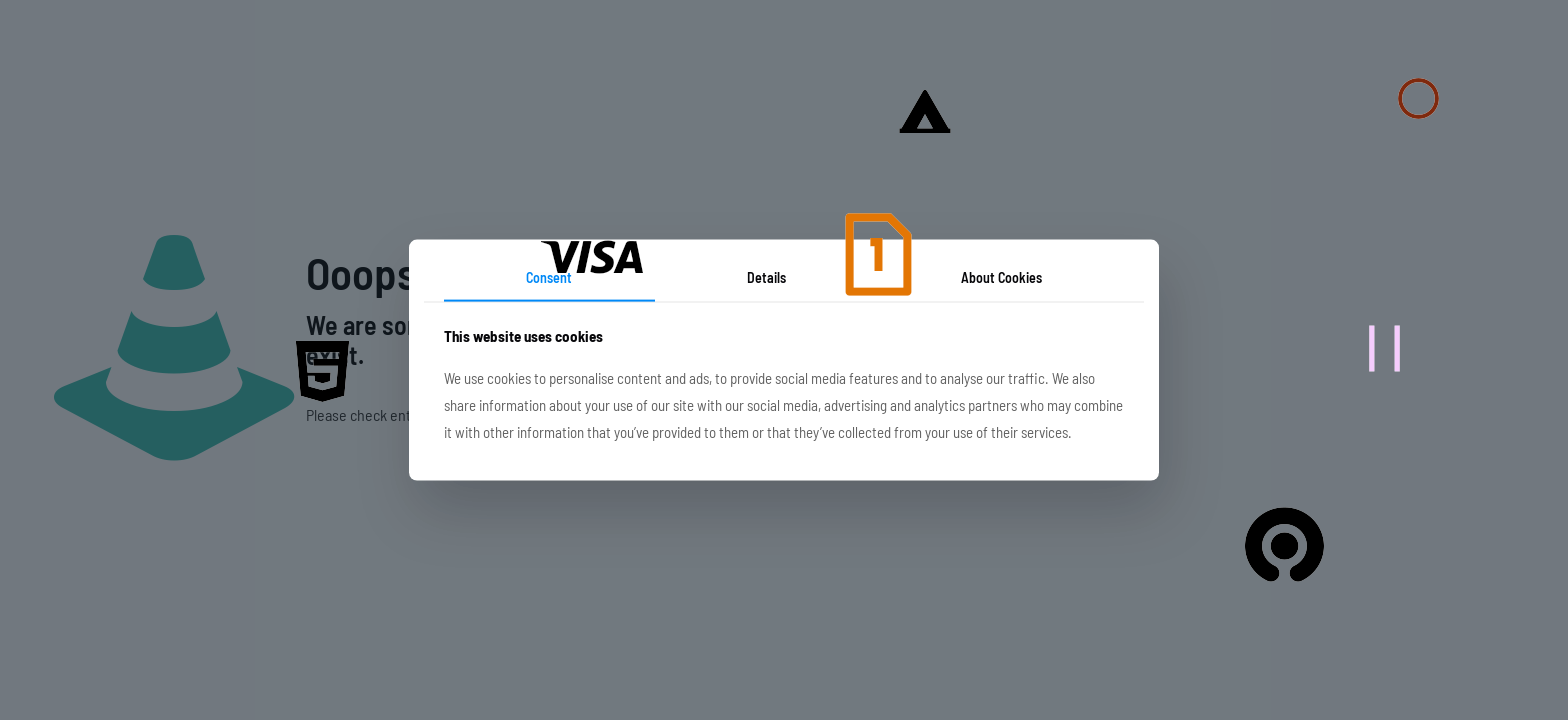 This screenshot has height=720, width=1568. I want to click on indicates content built with HTML5 technology, so click(322, 371).